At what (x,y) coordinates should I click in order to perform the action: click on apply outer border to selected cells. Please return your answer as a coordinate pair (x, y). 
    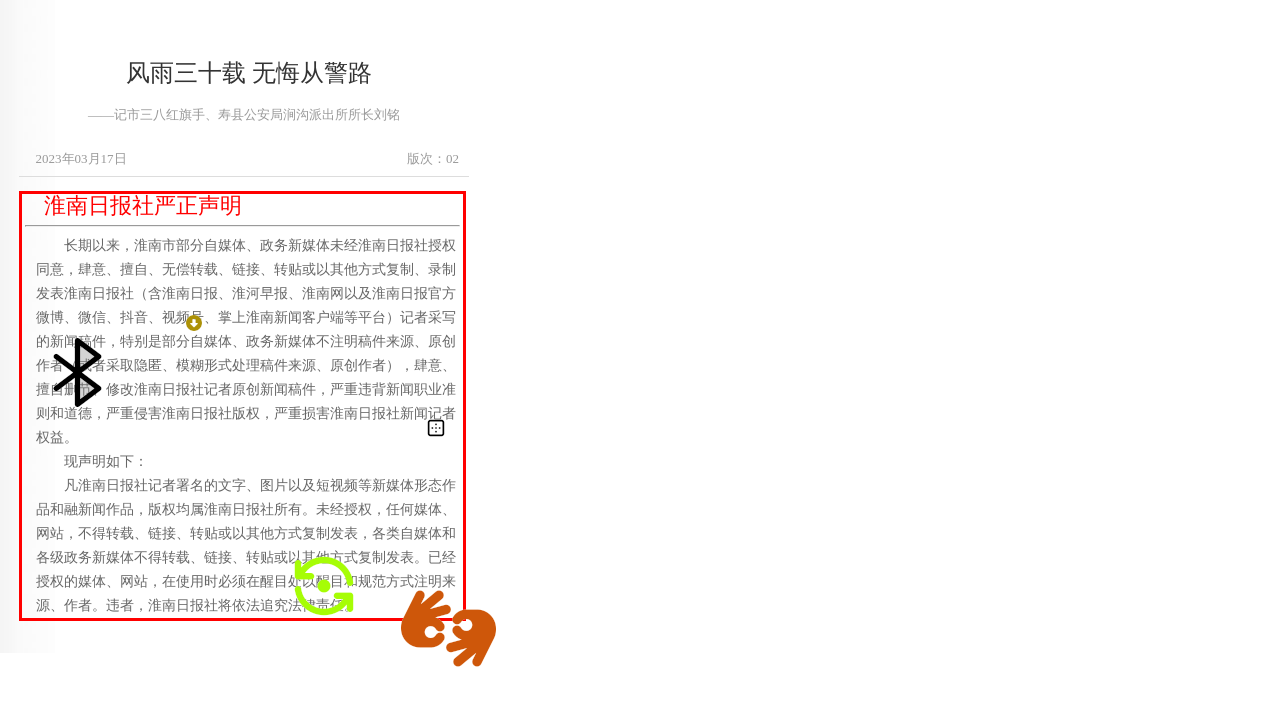
    Looking at the image, I should click on (436, 428).